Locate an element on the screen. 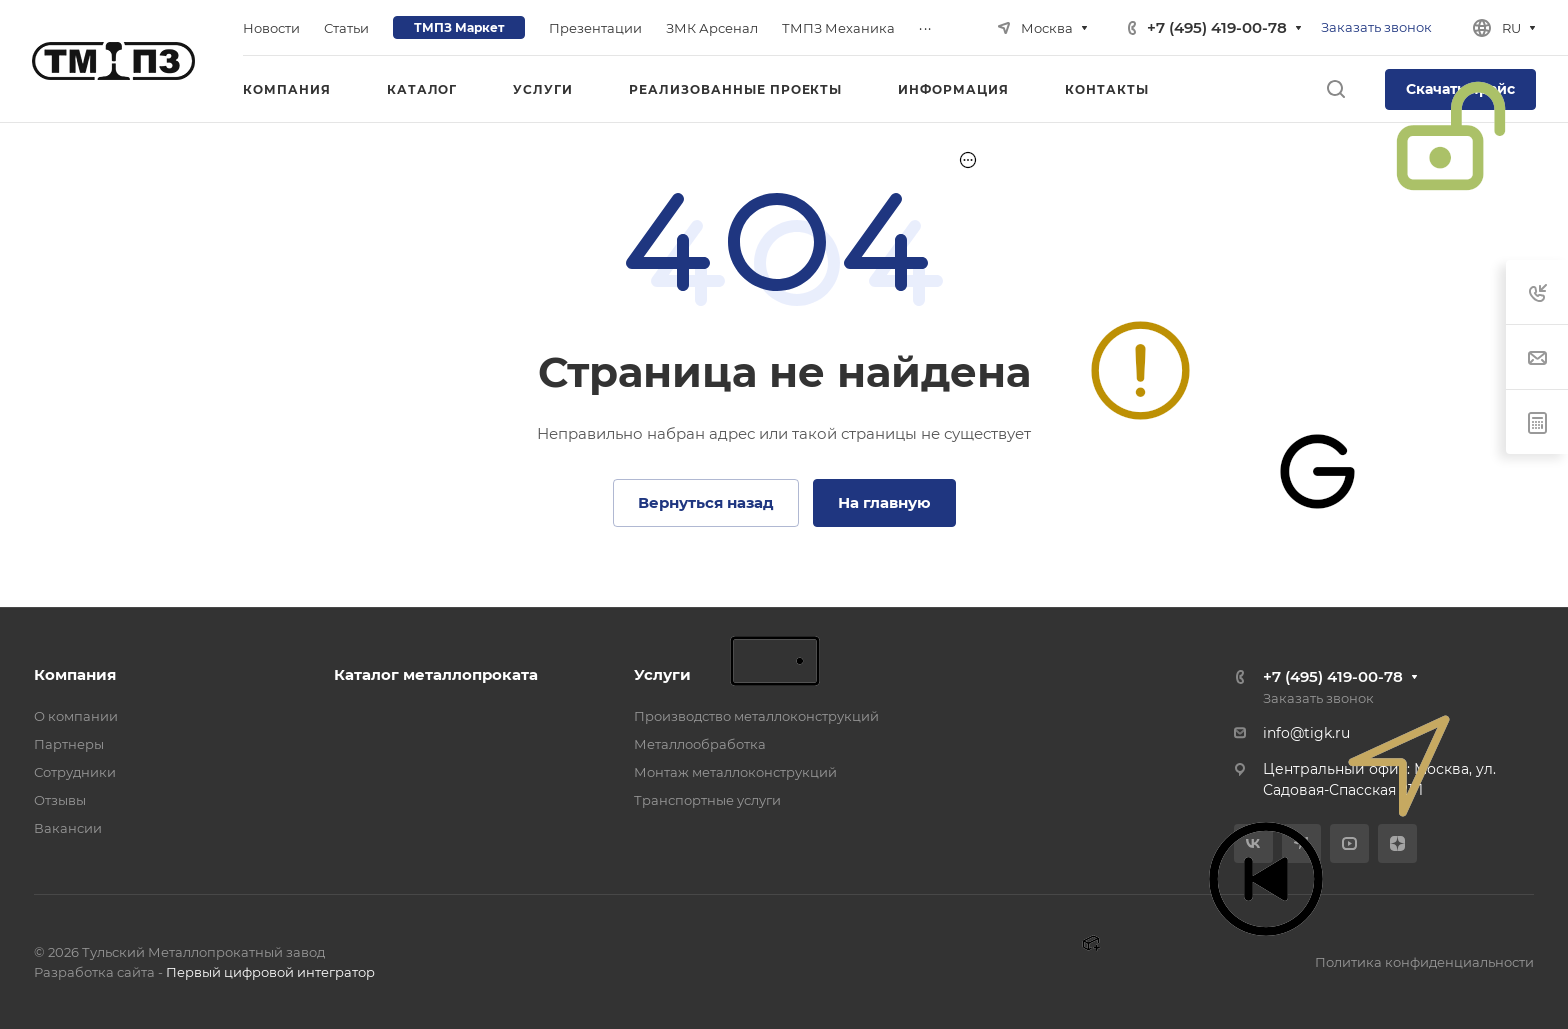 This screenshot has width=1568, height=1029. access more options or actions is located at coordinates (968, 160).